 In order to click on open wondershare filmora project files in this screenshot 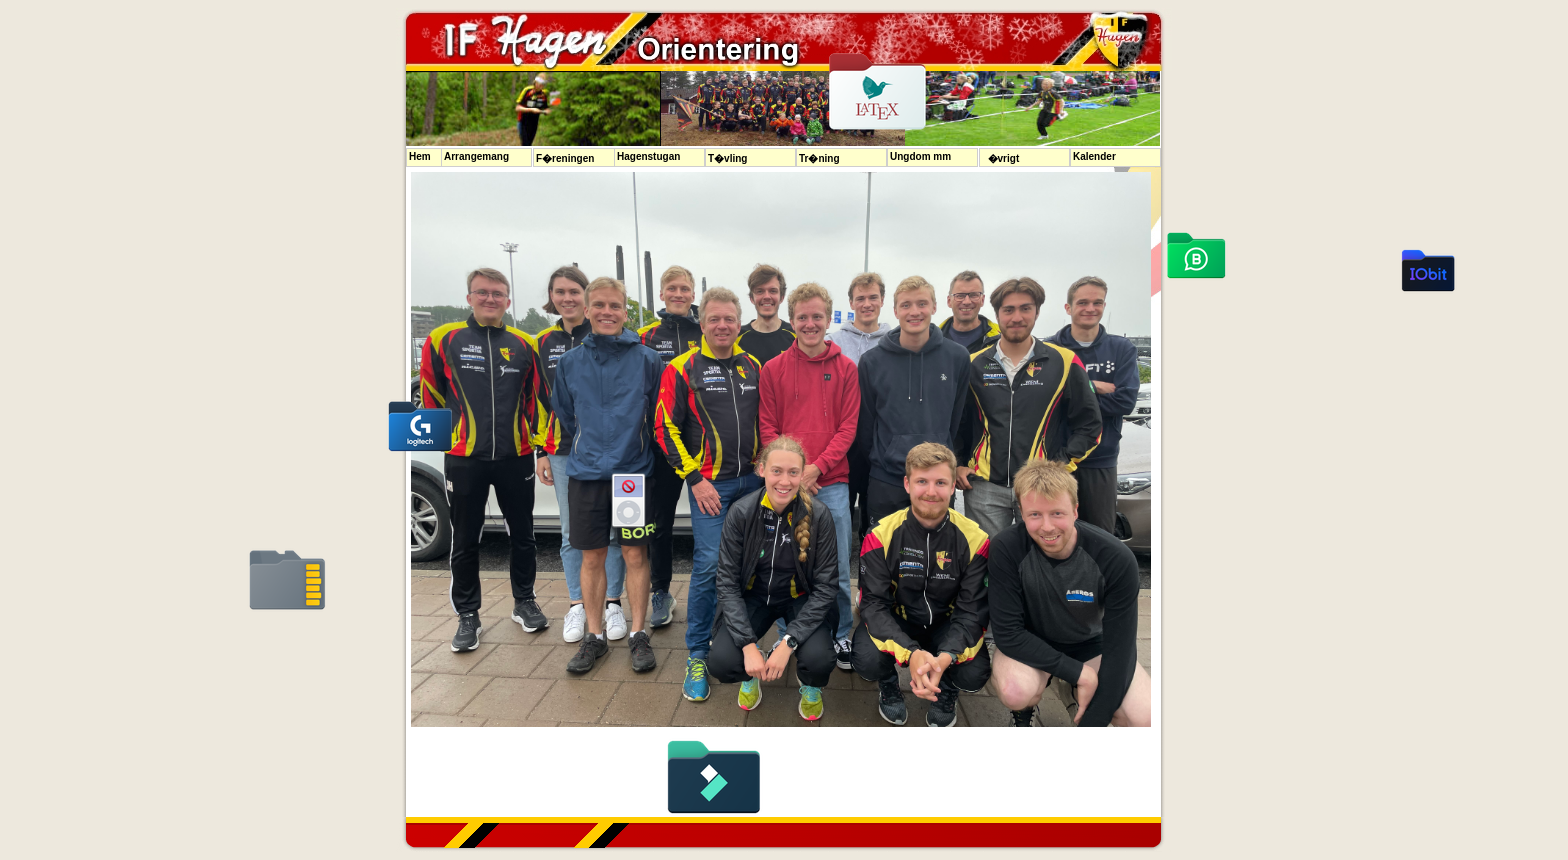, I will do `click(713, 779)`.